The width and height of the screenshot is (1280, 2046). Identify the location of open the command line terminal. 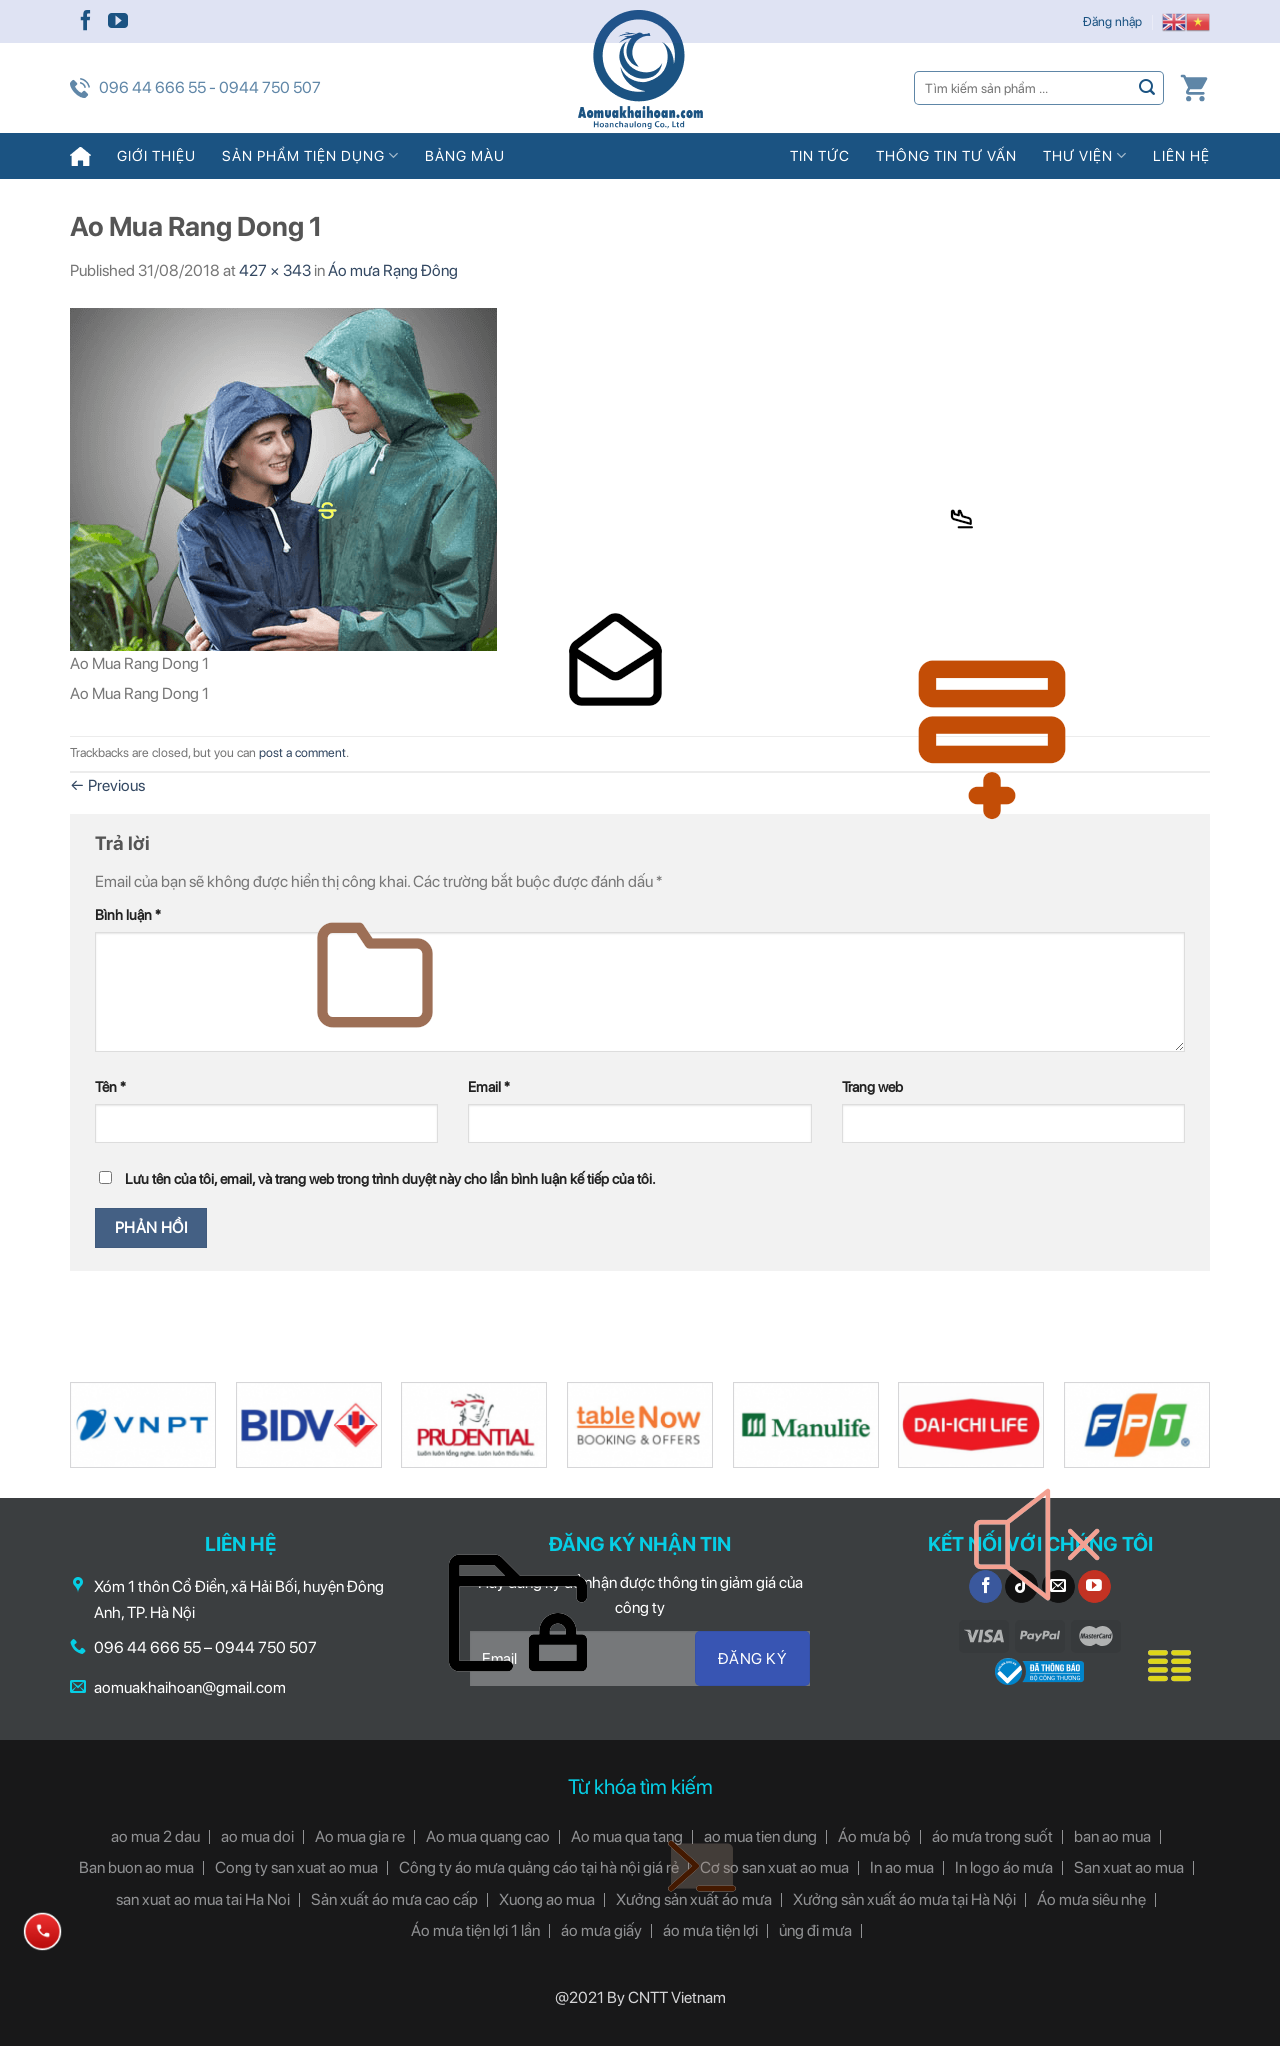
(702, 1866).